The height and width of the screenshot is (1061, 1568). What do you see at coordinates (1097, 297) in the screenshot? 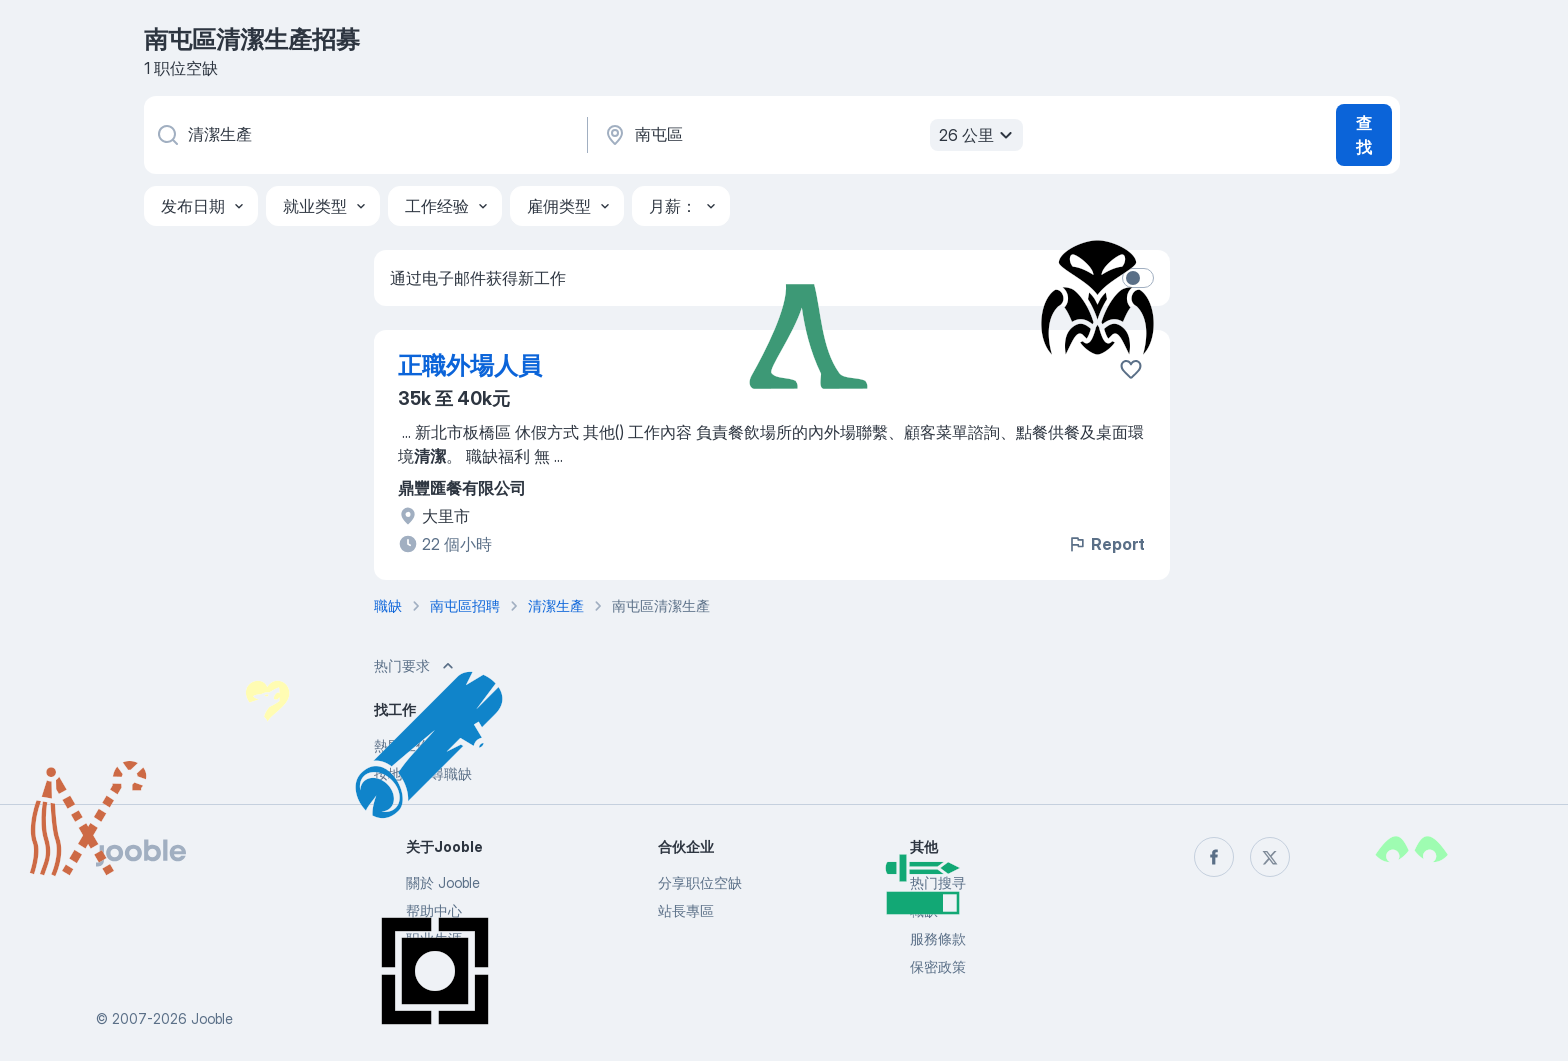
I see `indicates an alien or bug-type enemy` at bounding box center [1097, 297].